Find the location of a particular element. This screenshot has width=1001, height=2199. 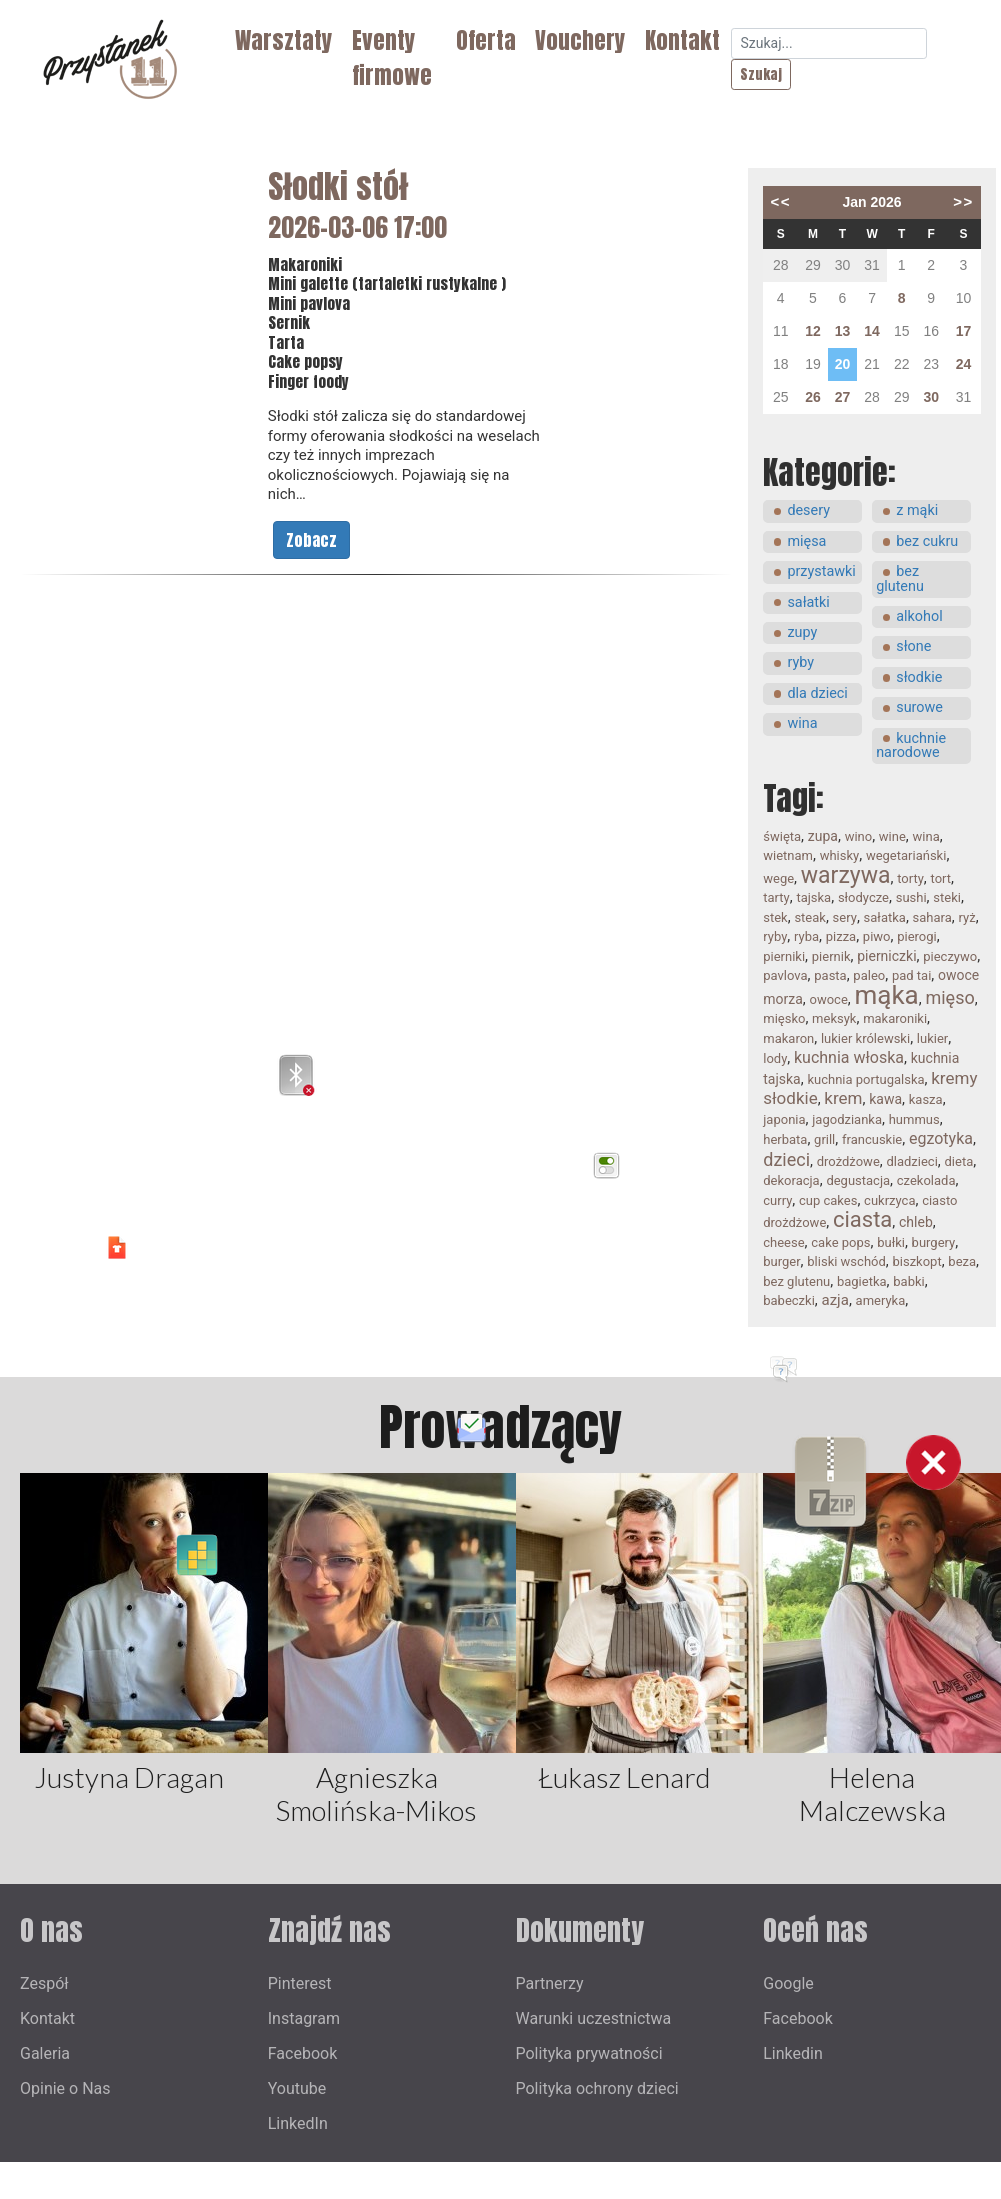

open gnome tweaks settings is located at coordinates (606, 1165).